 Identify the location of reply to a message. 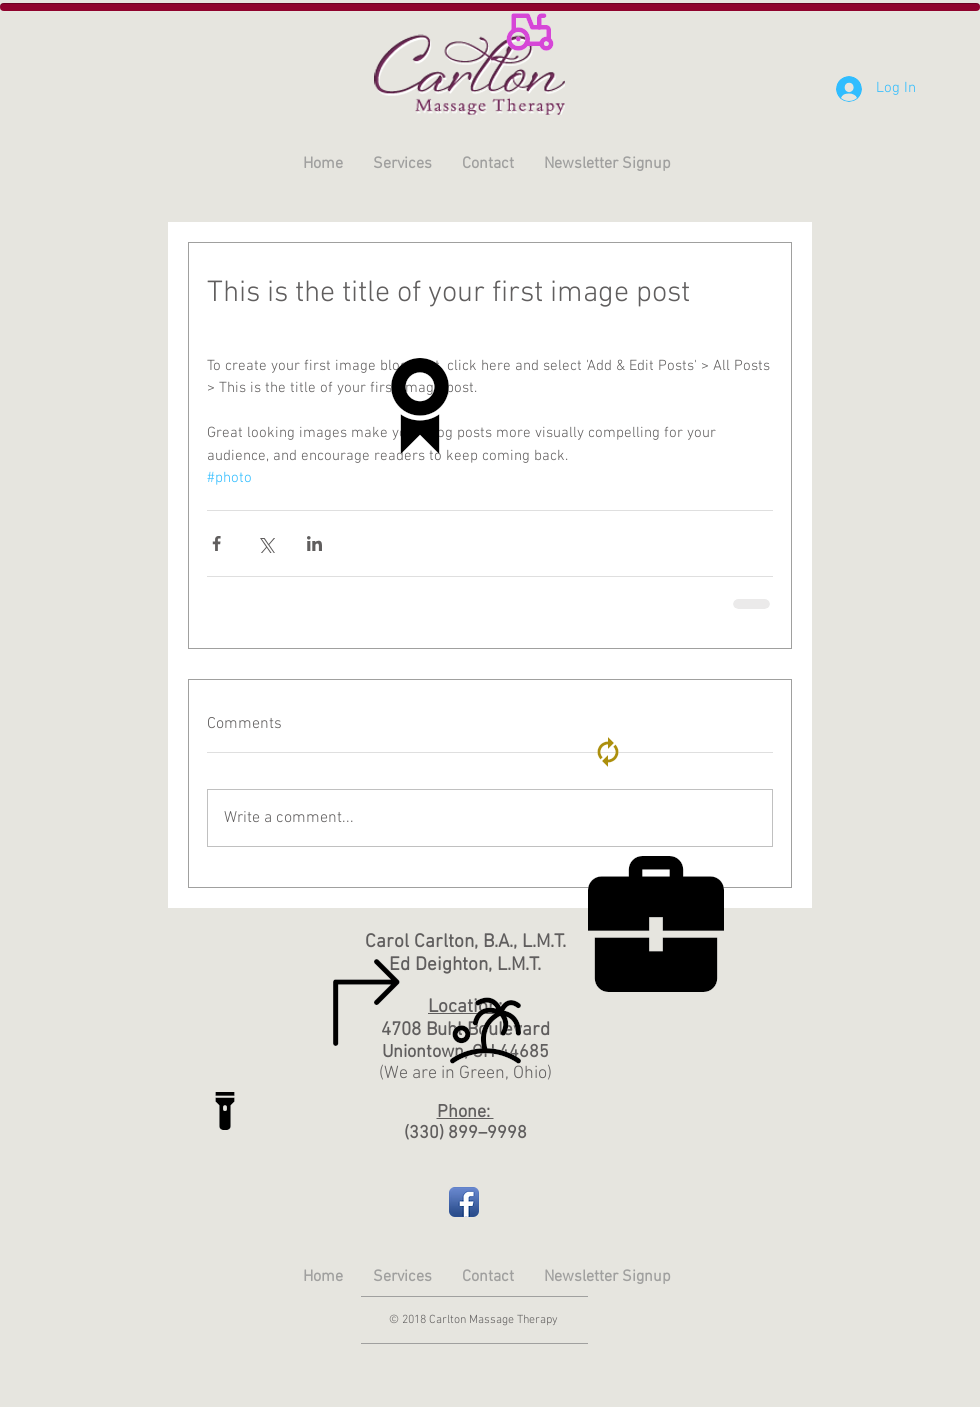
(359, 1002).